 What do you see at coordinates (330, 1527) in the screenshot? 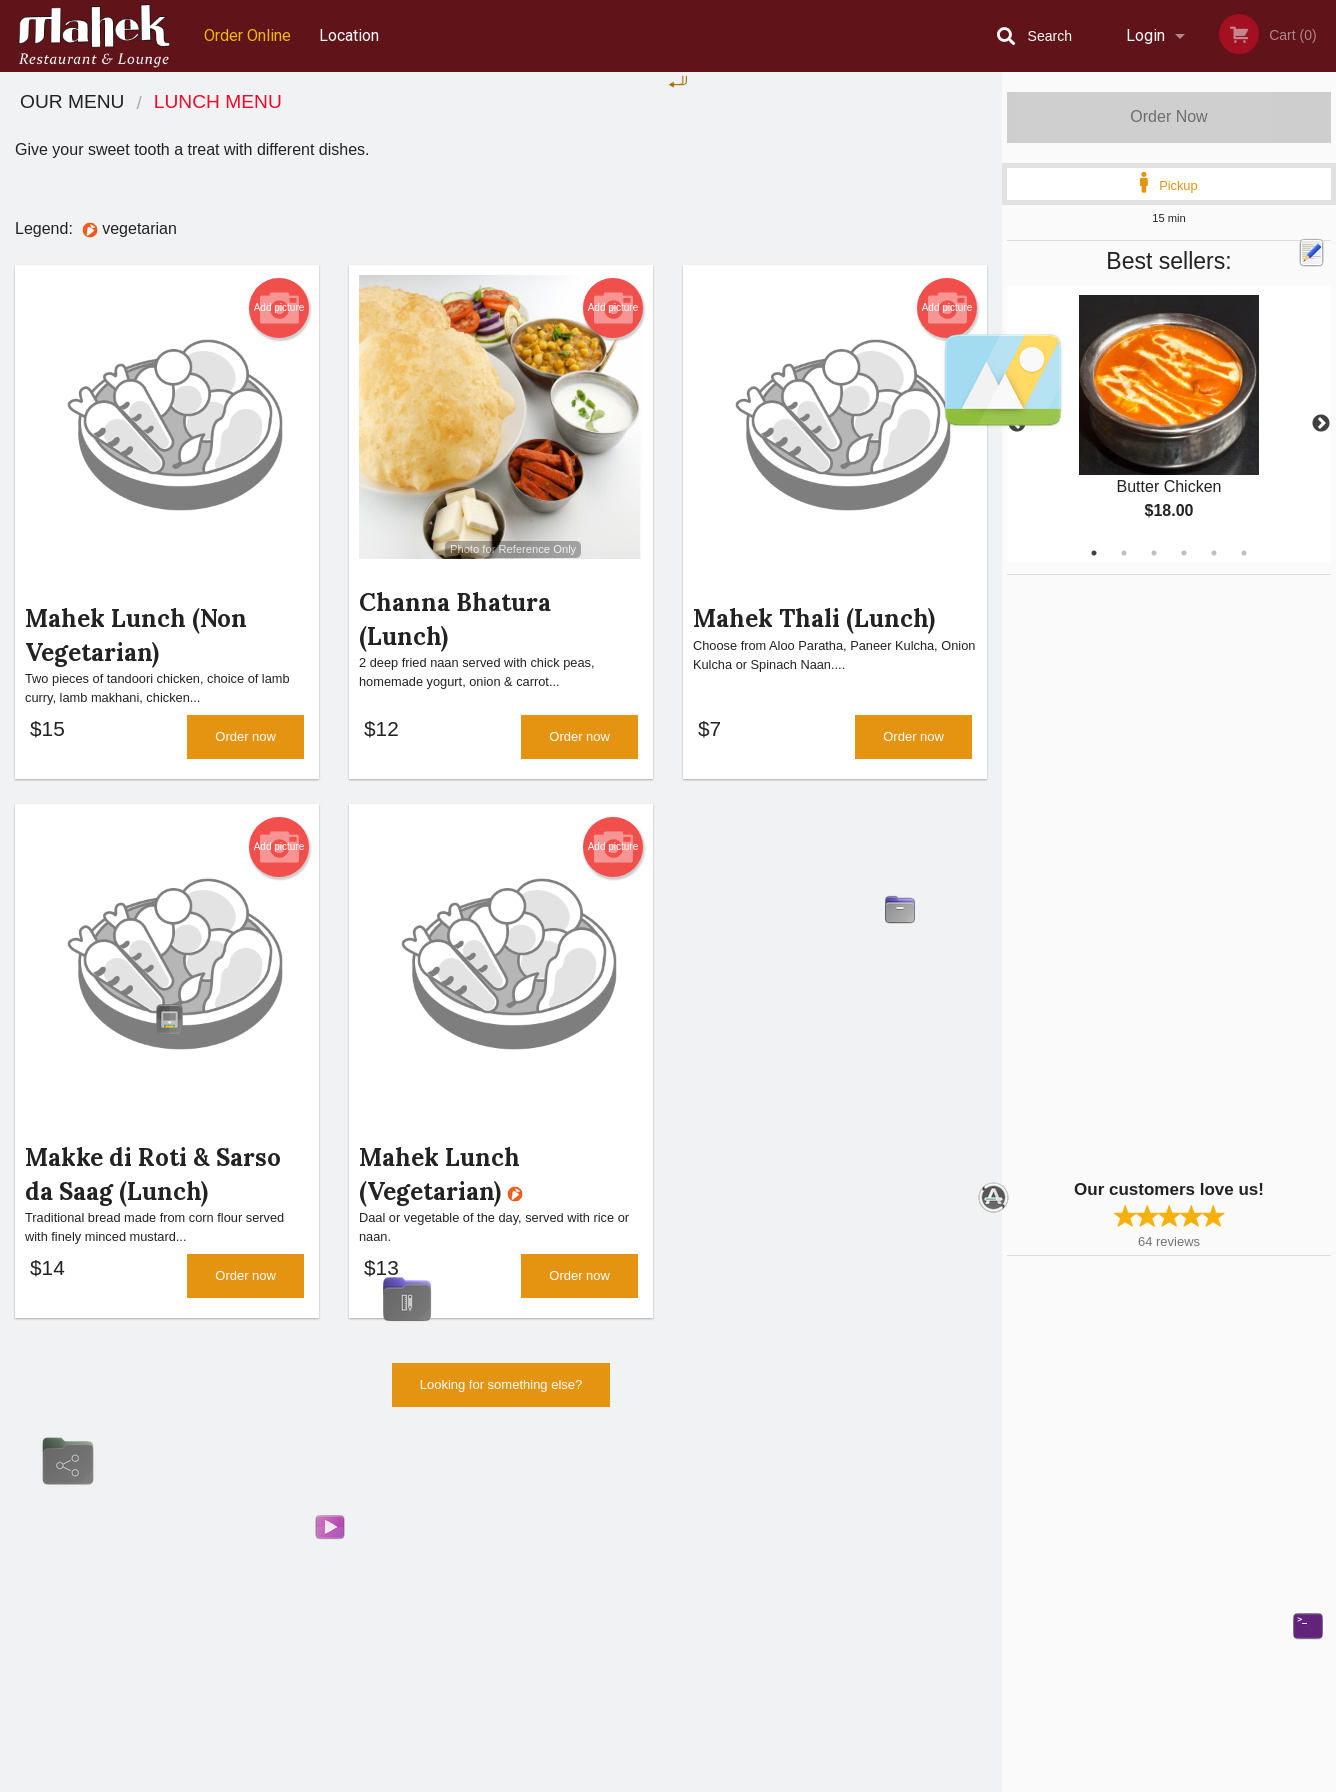
I see `open media player application` at bounding box center [330, 1527].